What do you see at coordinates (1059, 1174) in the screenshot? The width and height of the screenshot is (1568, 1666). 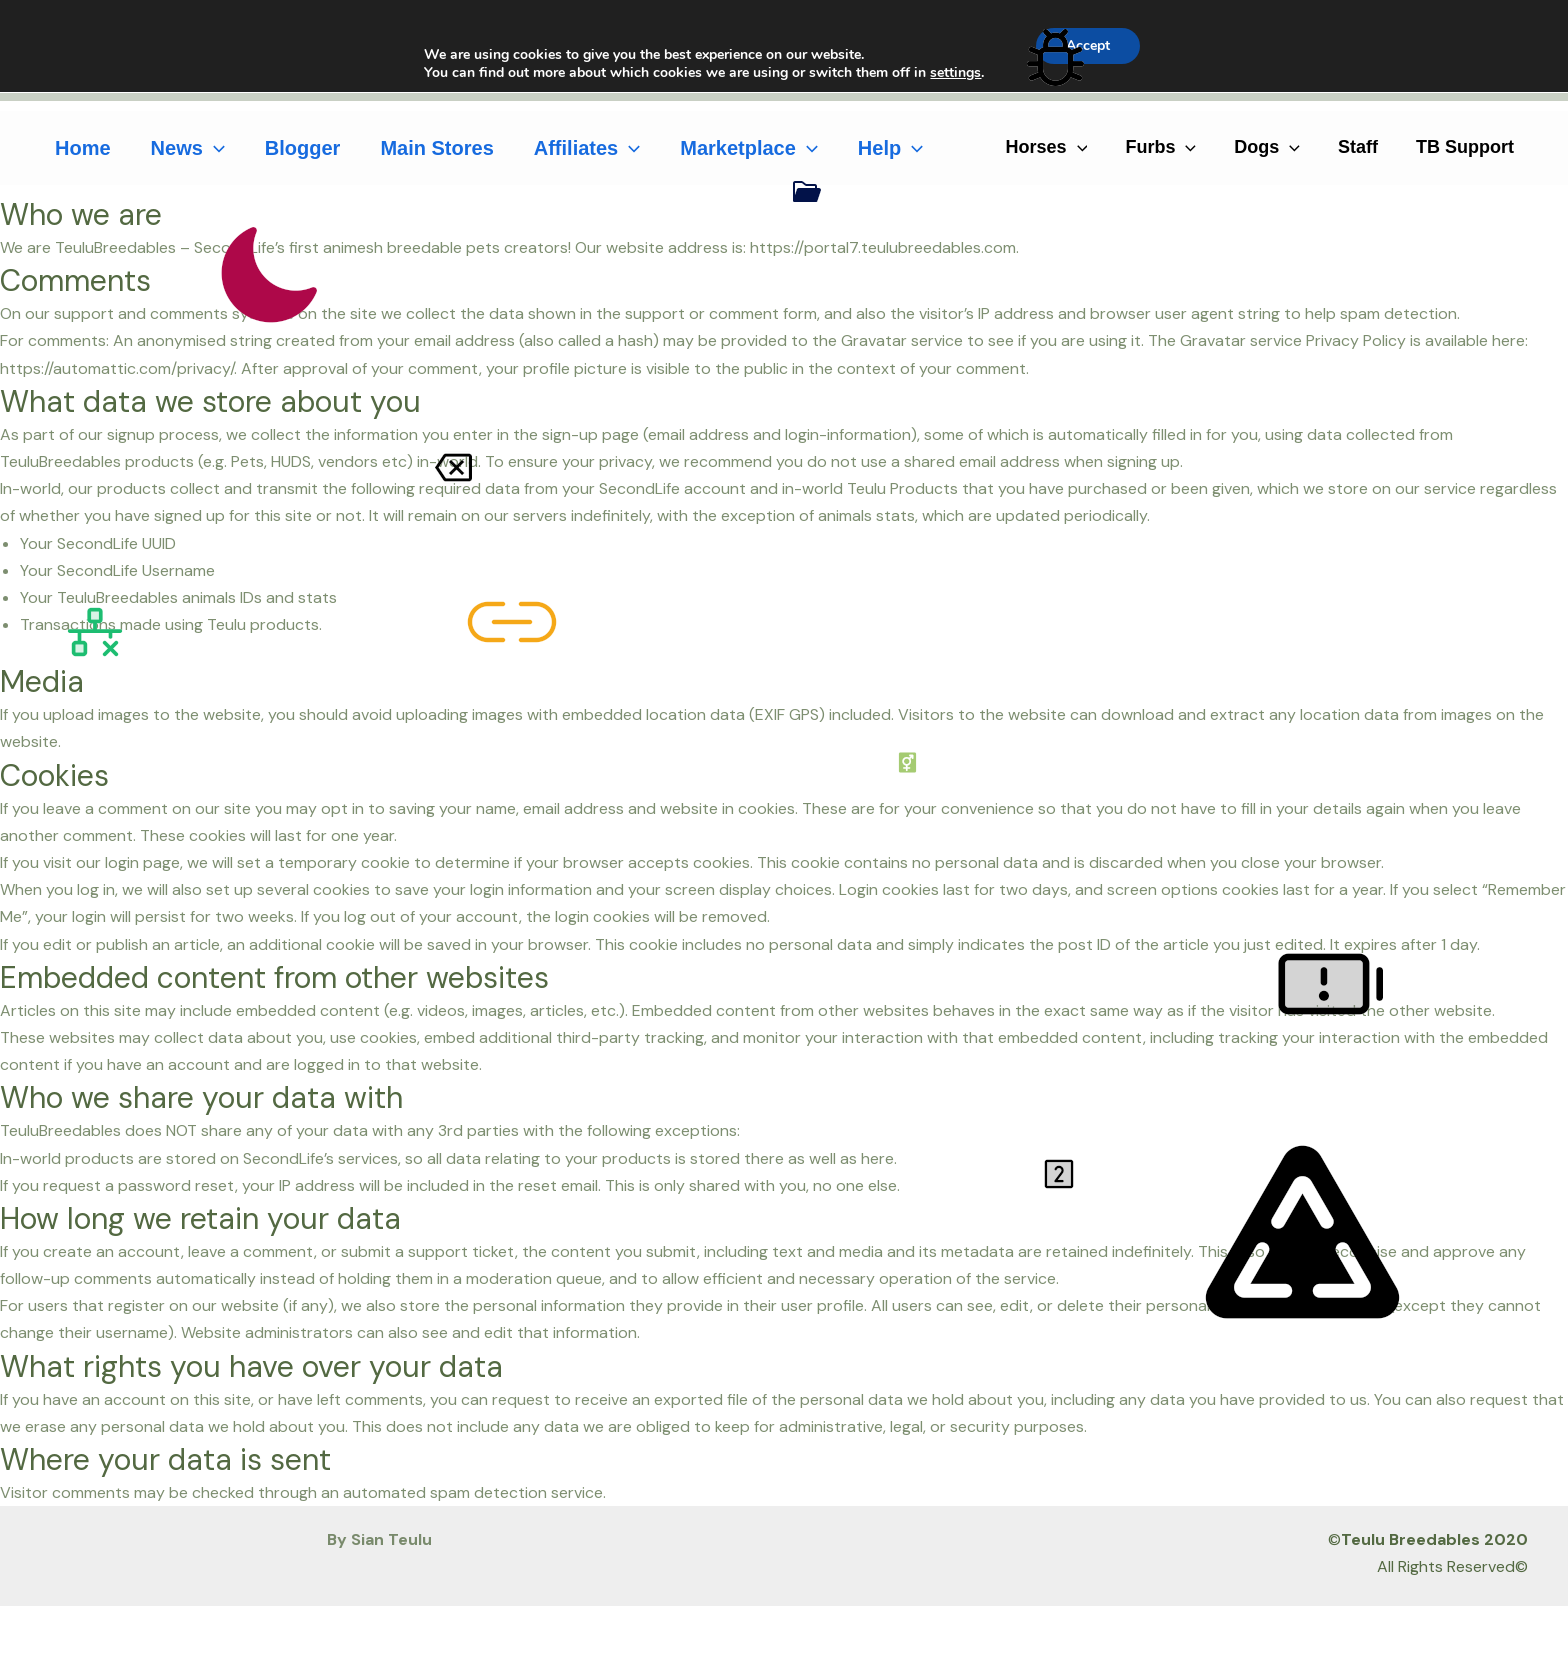 I see `select option number two` at bounding box center [1059, 1174].